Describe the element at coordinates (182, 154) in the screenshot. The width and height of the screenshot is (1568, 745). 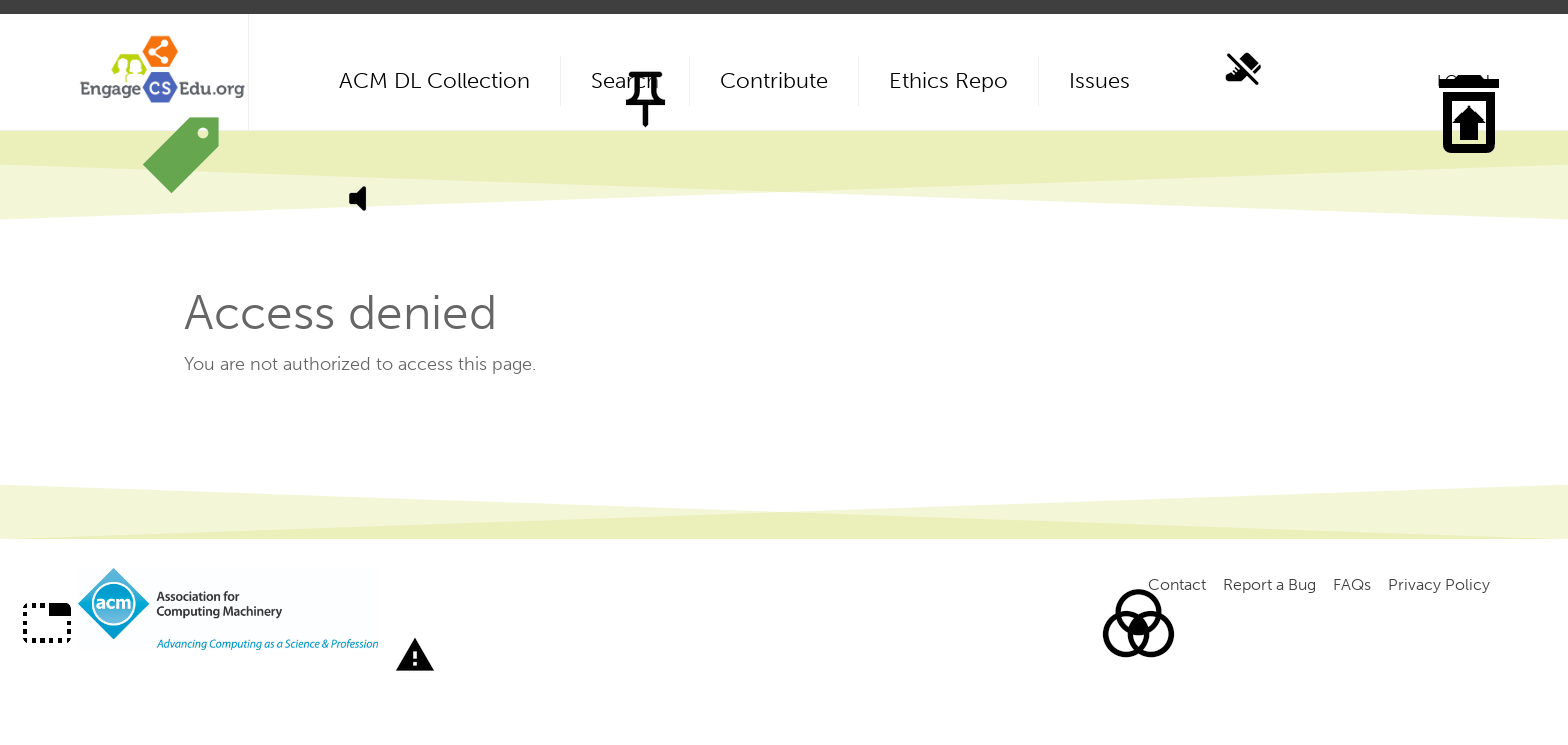
I see `view or apply tags to an item` at that location.